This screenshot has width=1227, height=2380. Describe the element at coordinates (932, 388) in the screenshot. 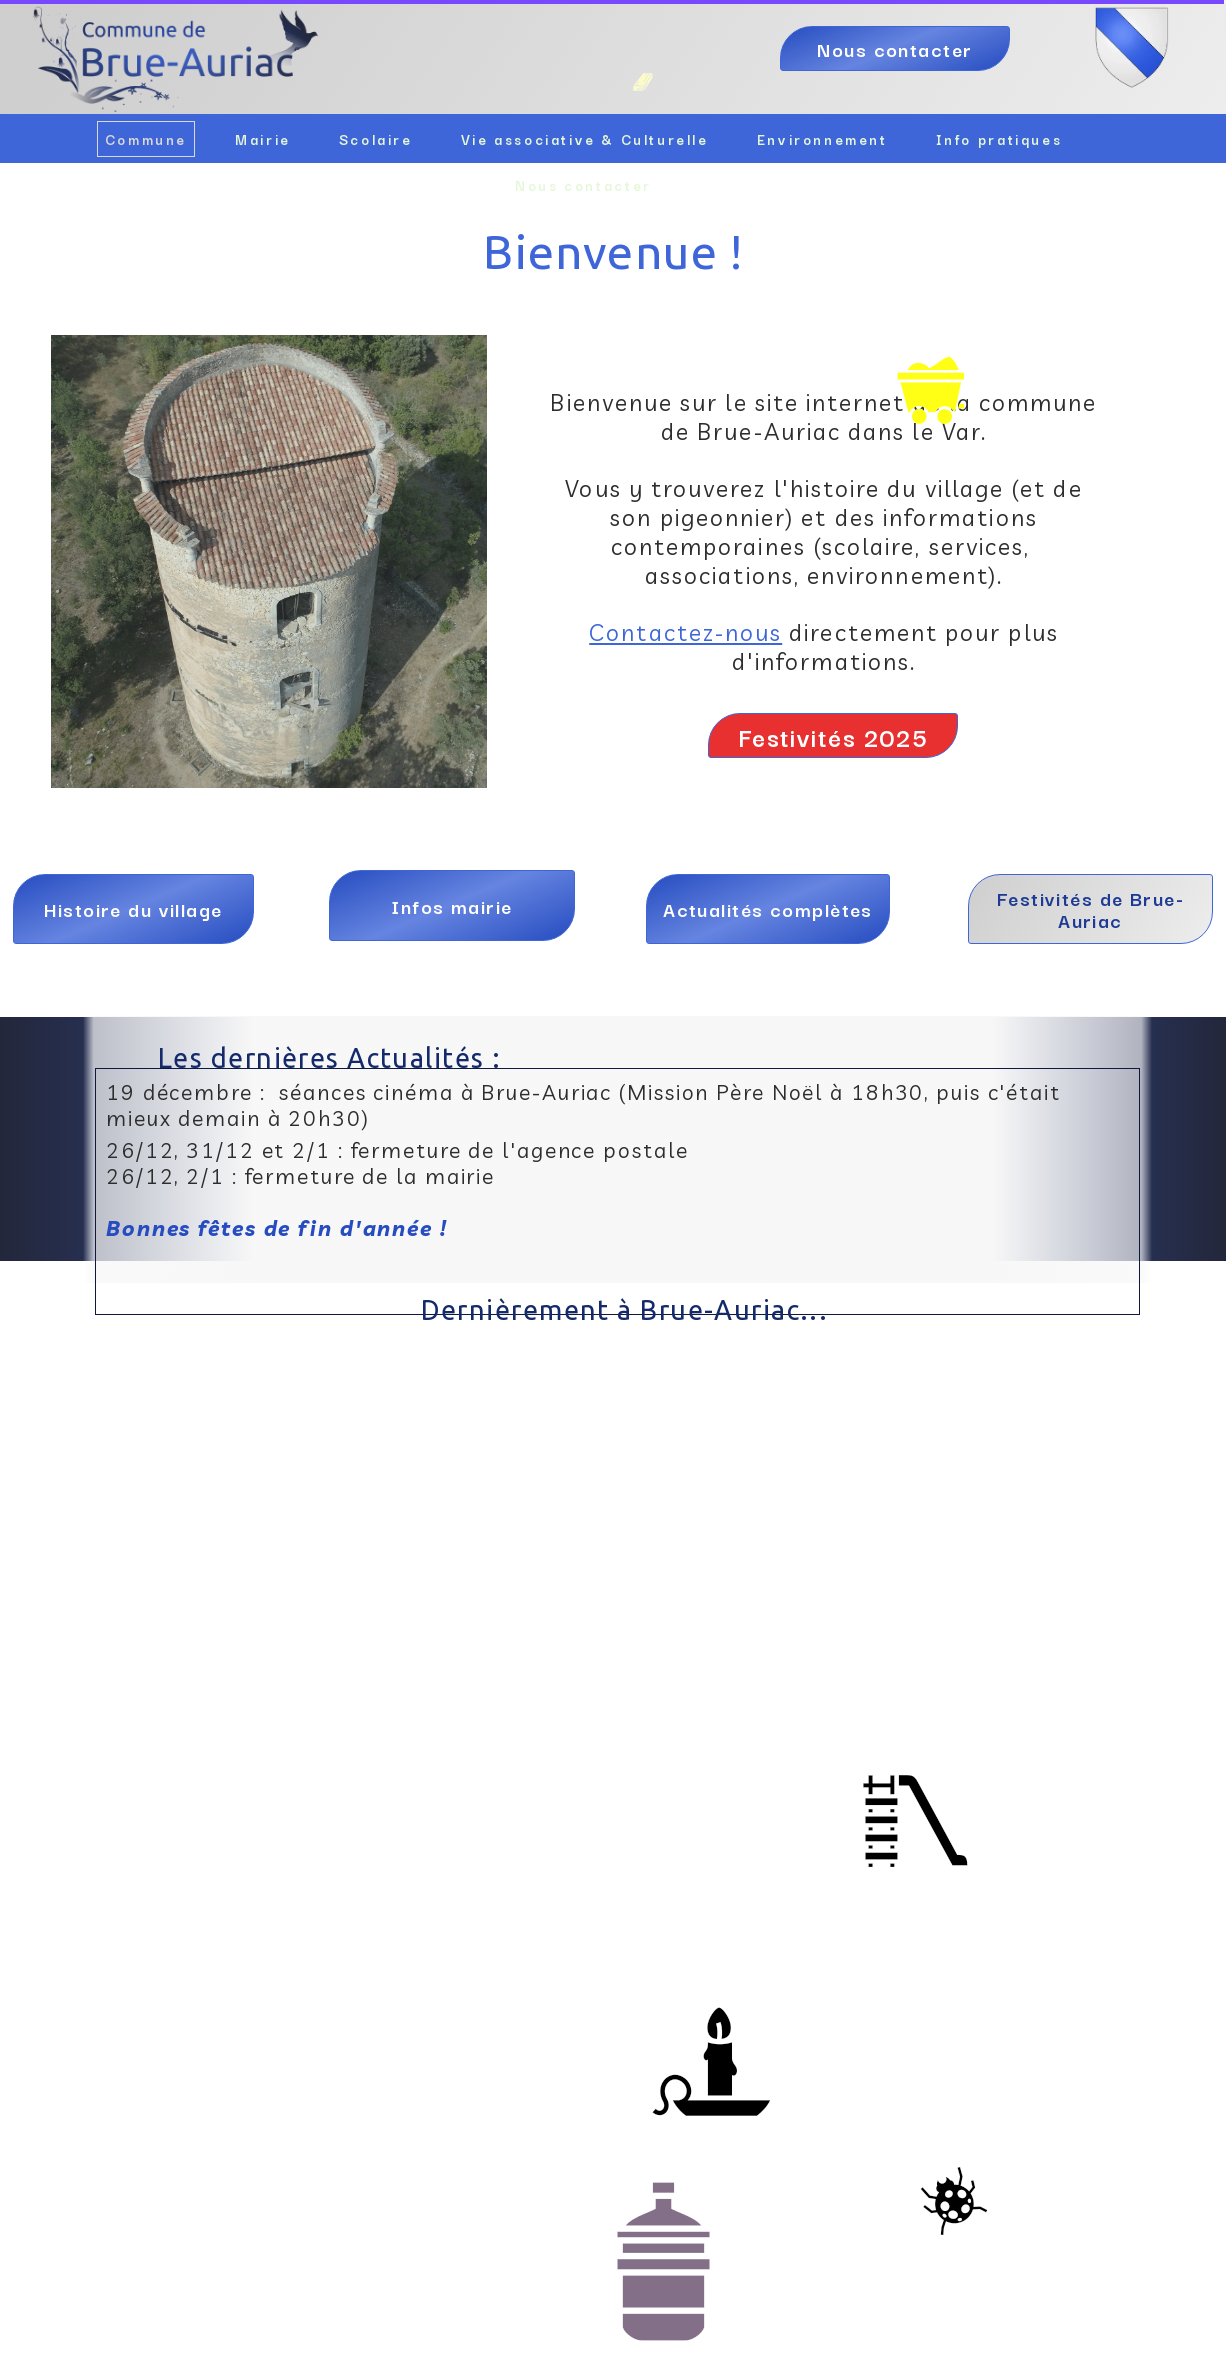

I see `access mining or resource collection game feature` at that location.